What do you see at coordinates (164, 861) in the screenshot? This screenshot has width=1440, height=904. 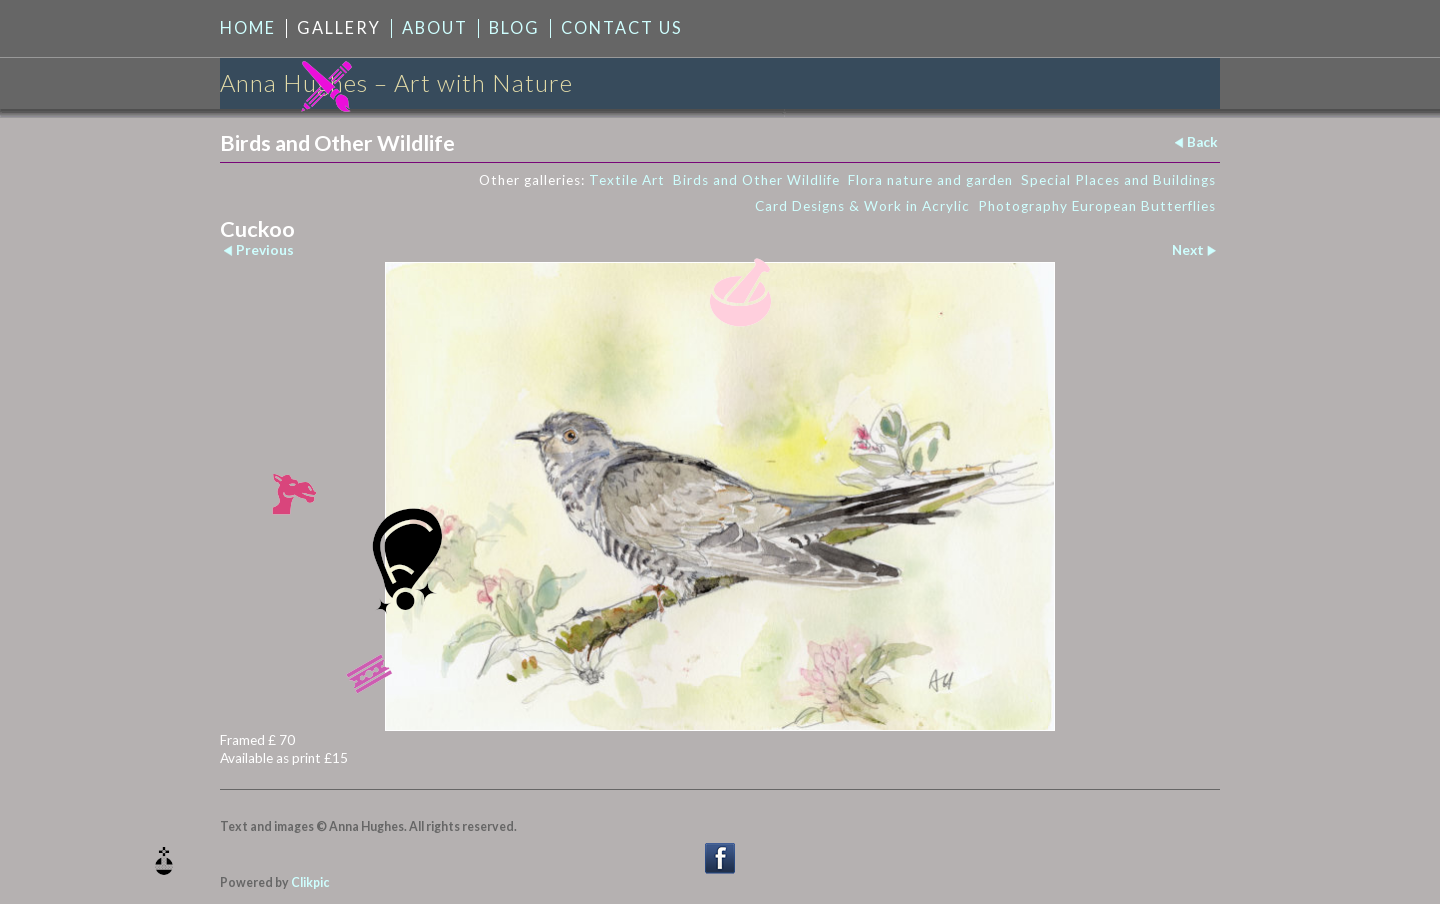 I see `holy hand grenade item or power-up in a game` at bounding box center [164, 861].